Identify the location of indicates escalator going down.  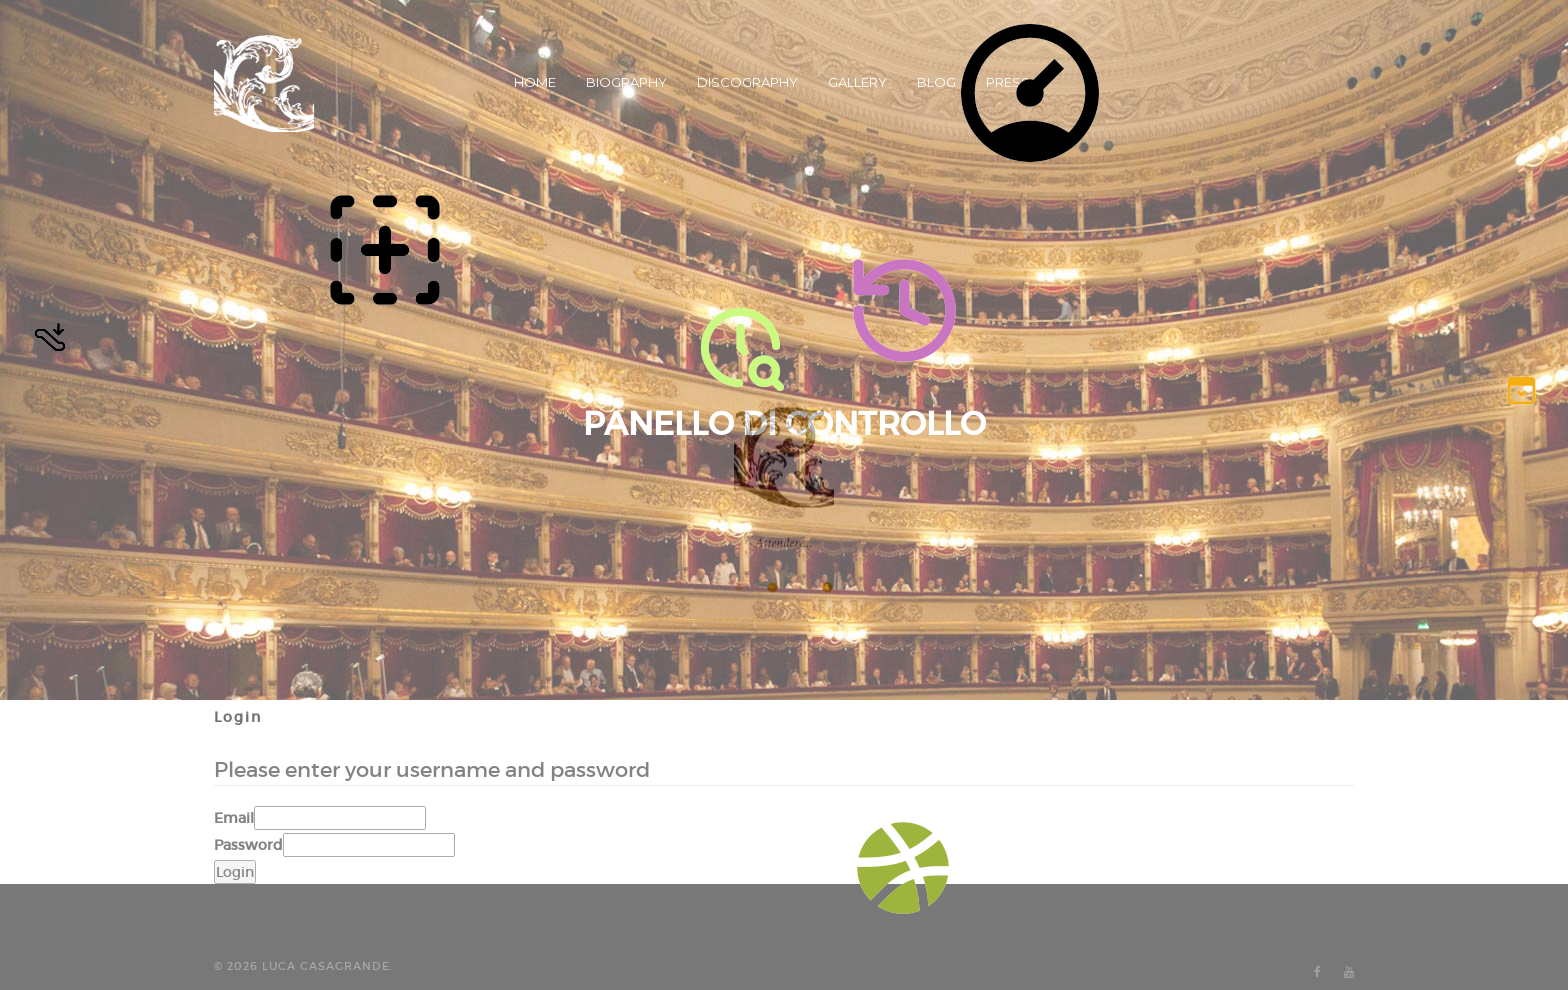
(50, 337).